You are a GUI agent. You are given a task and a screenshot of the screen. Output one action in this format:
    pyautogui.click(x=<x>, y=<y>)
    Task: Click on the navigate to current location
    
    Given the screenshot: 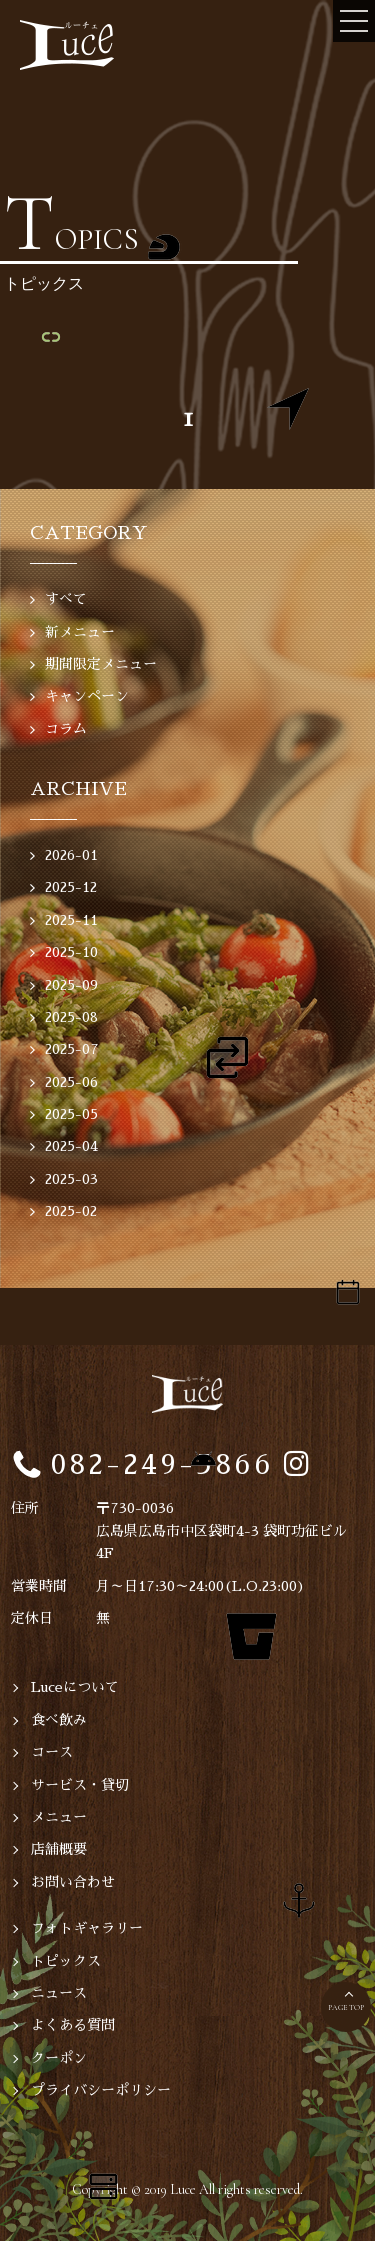 What is the action you would take?
    pyautogui.click(x=288, y=409)
    